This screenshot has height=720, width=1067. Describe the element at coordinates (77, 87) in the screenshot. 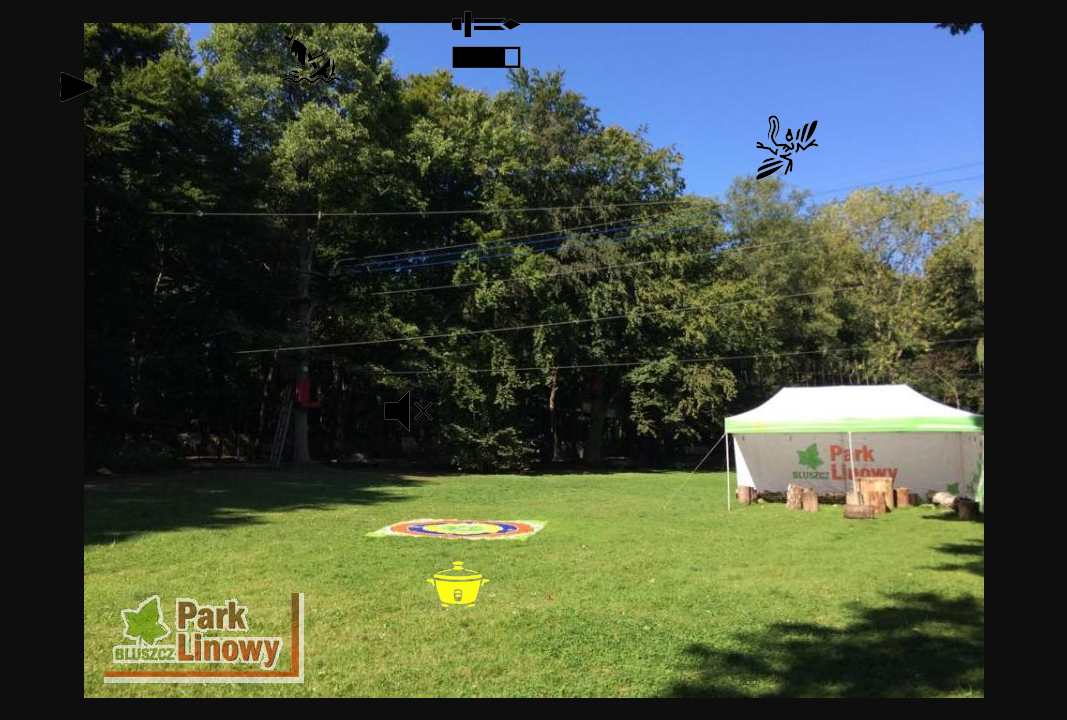

I see `start or resume media playback` at that location.